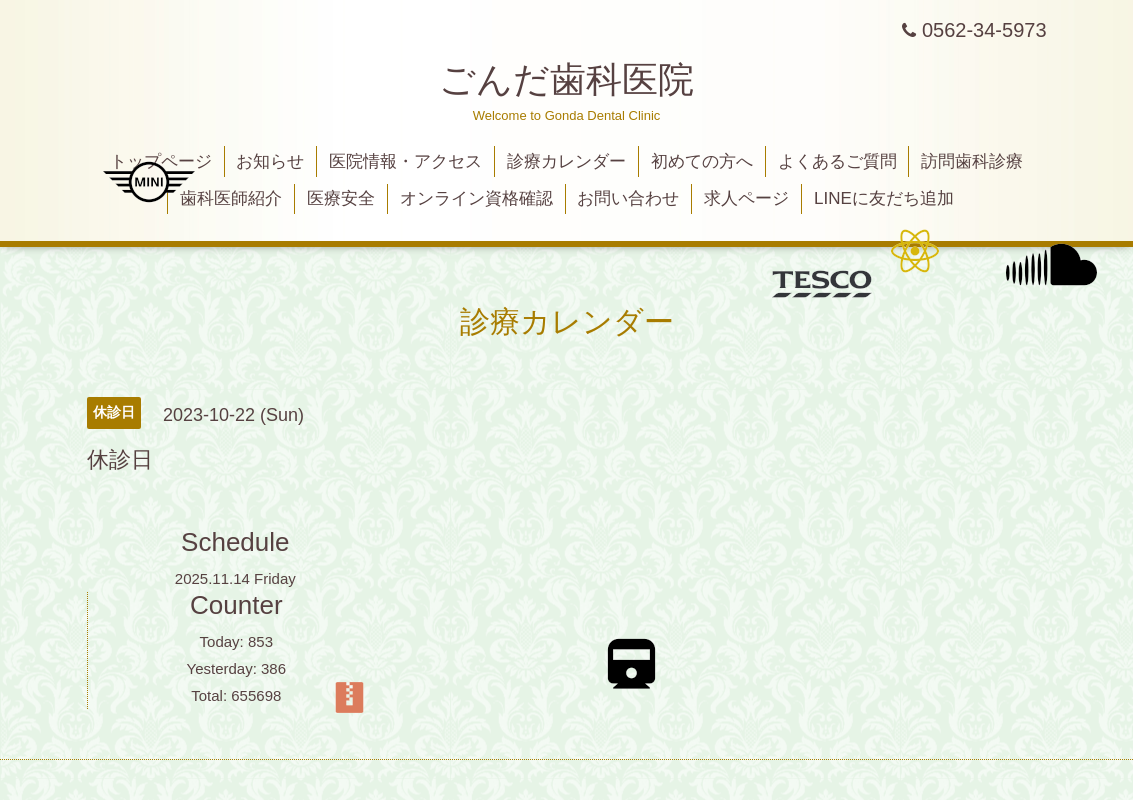 The image size is (1133, 800). I want to click on open soundcloud app, so click(1051, 262).